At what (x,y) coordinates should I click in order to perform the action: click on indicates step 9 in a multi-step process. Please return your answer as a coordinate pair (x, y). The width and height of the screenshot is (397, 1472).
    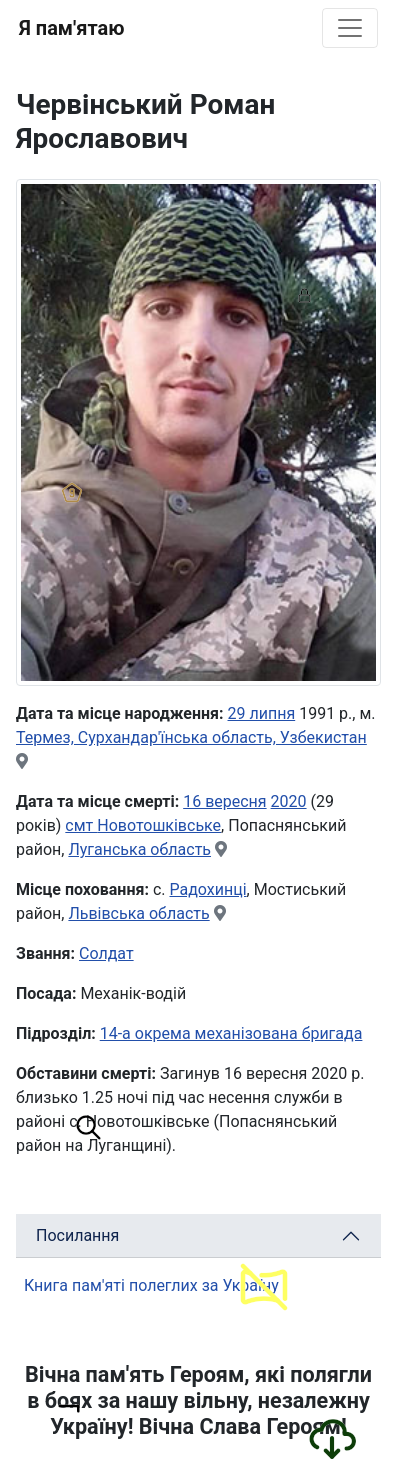
    Looking at the image, I should click on (72, 493).